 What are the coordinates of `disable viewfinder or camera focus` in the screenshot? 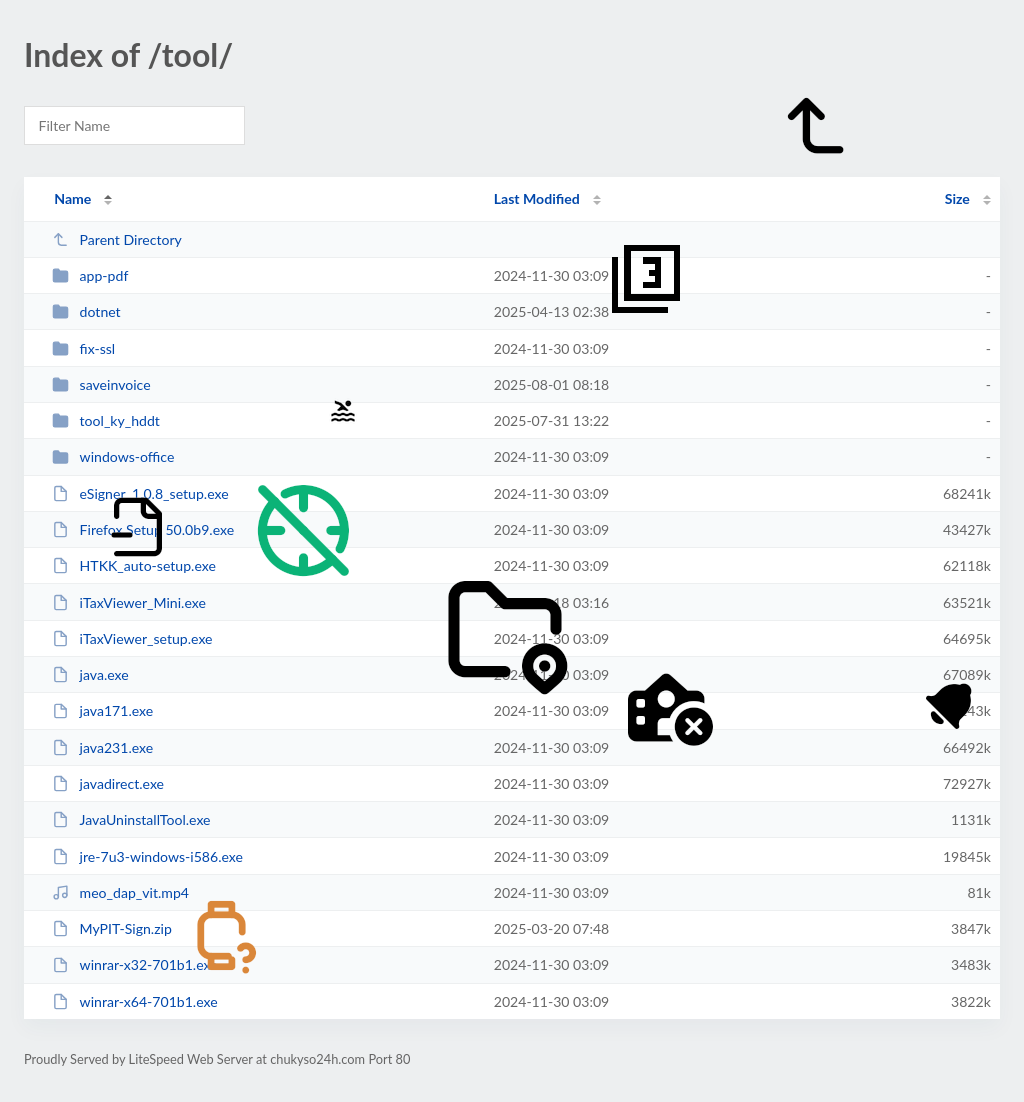 It's located at (303, 530).